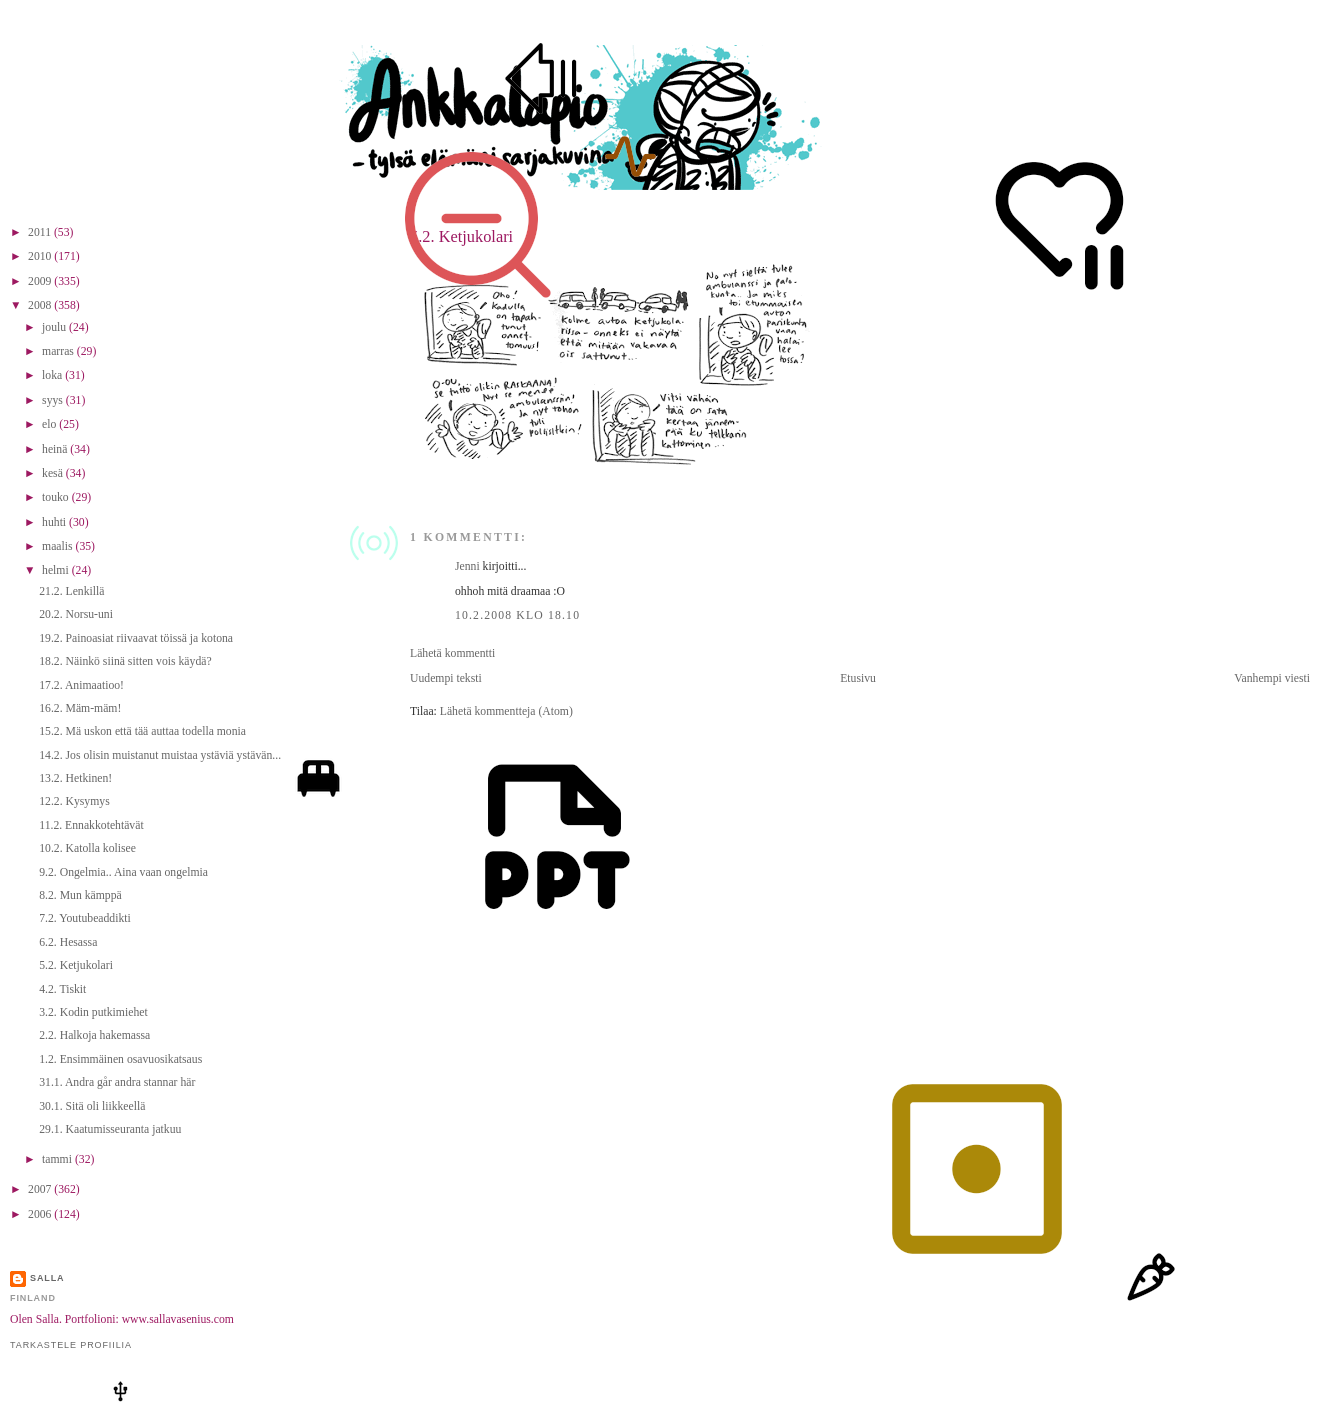  Describe the element at coordinates (554, 842) in the screenshot. I see `open a PowerPoint presentation file` at that location.